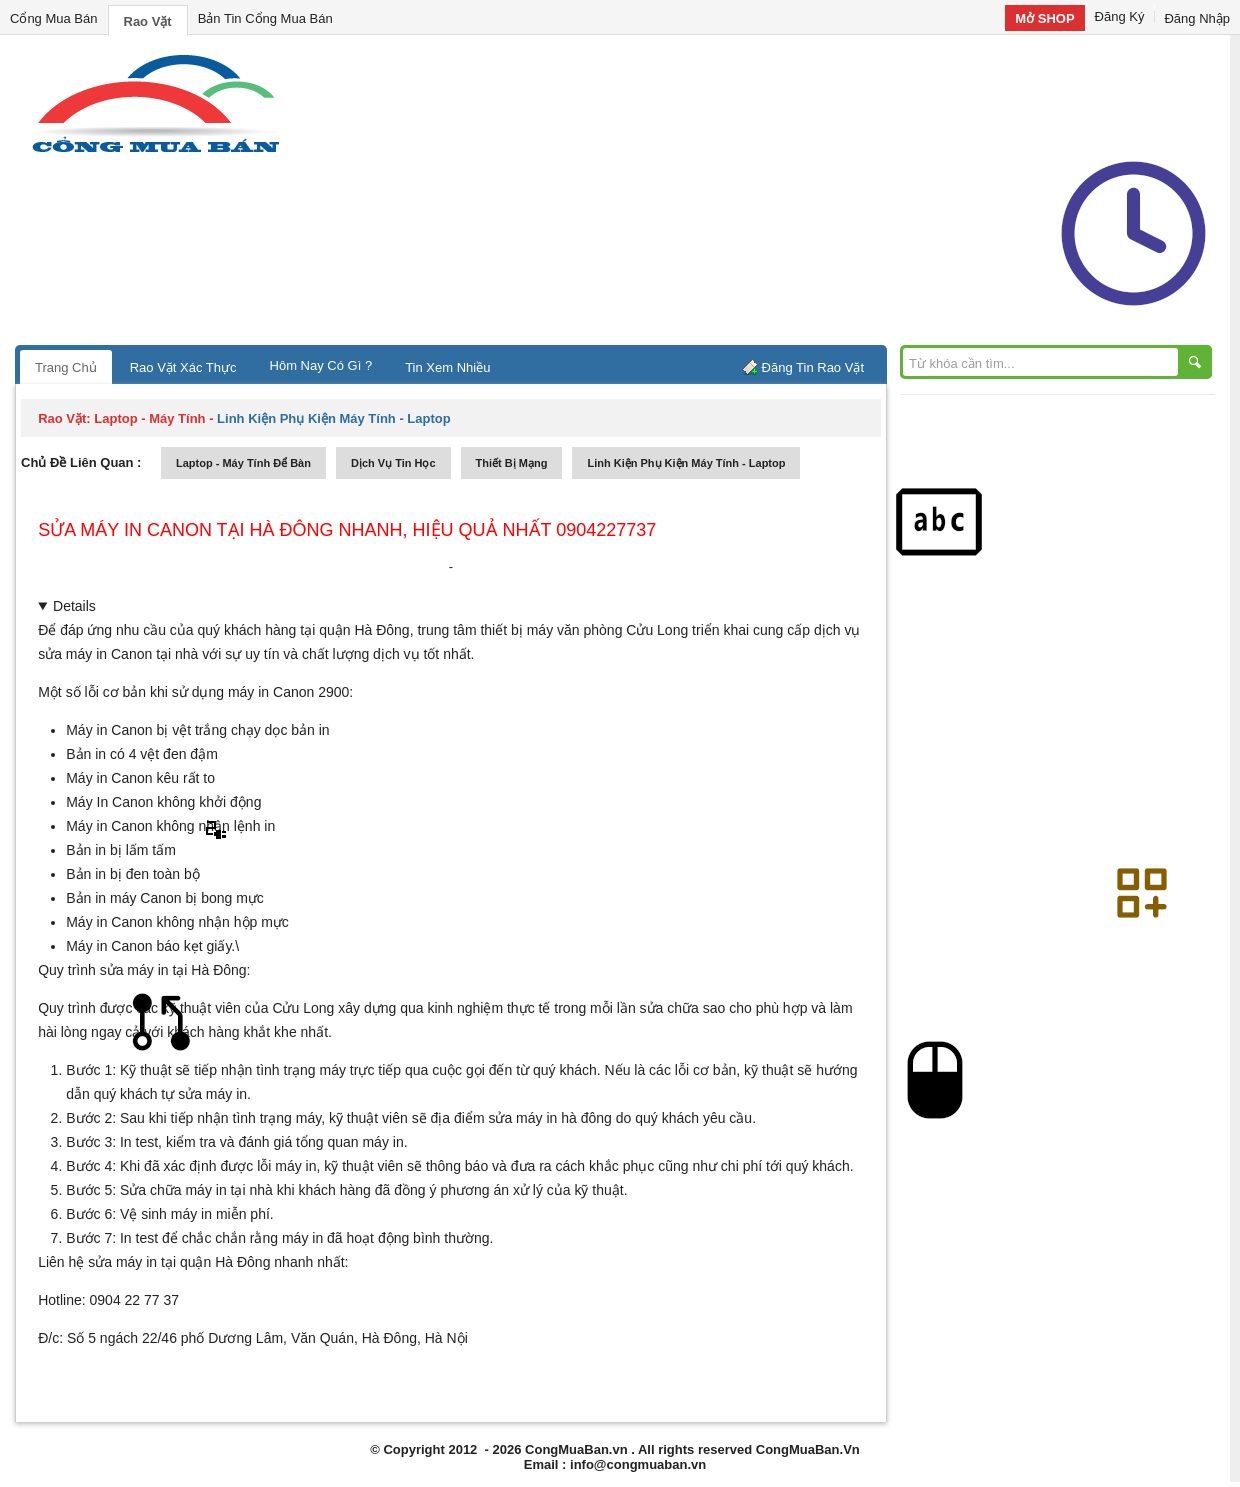  I want to click on add a new category, so click(1142, 893).